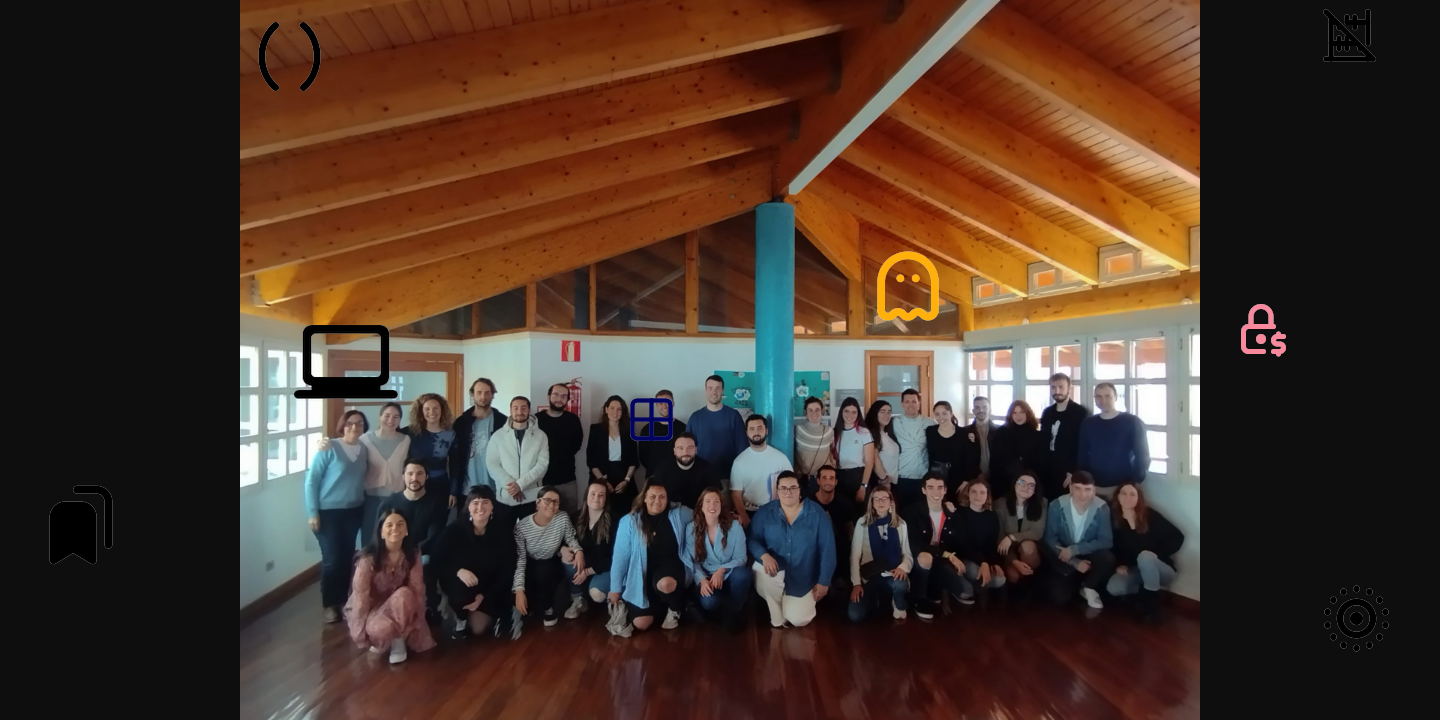 The width and height of the screenshot is (1440, 720). What do you see at coordinates (1349, 35) in the screenshot?
I see `disable calculation or counting feature` at bounding box center [1349, 35].